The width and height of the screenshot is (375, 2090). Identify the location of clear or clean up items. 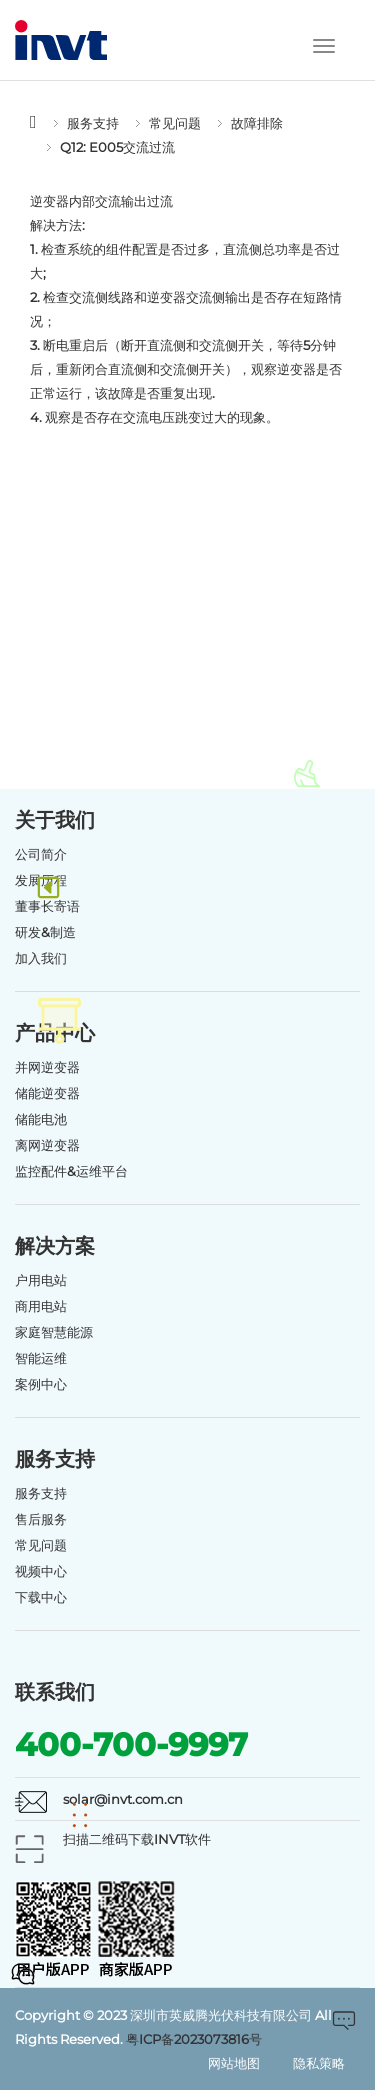
(306, 774).